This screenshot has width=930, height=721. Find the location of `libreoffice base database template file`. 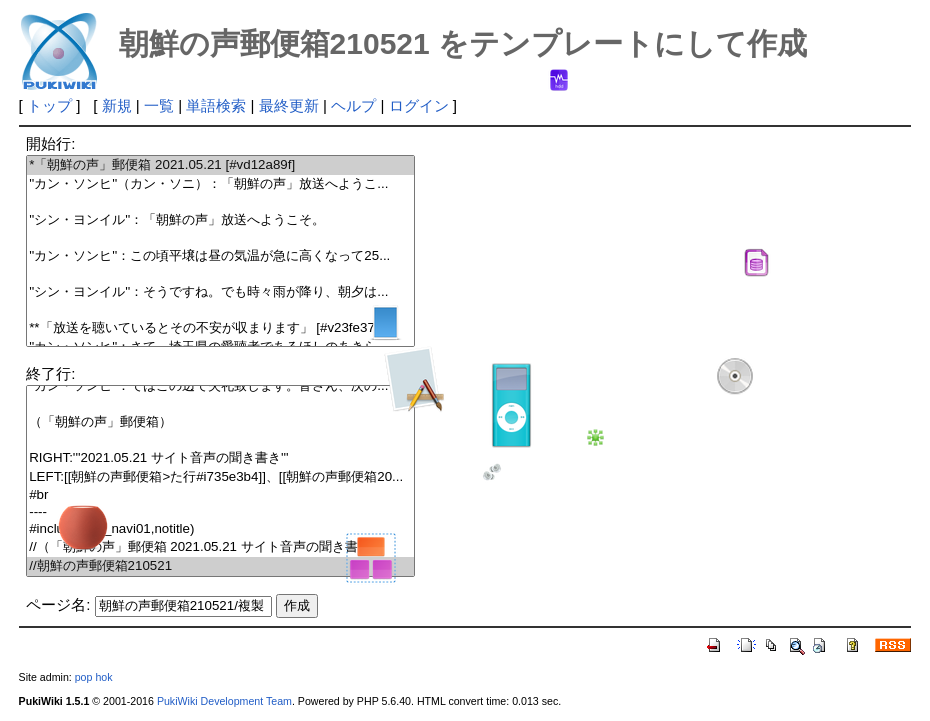

libreoffice base database template file is located at coordinates (756, 262).